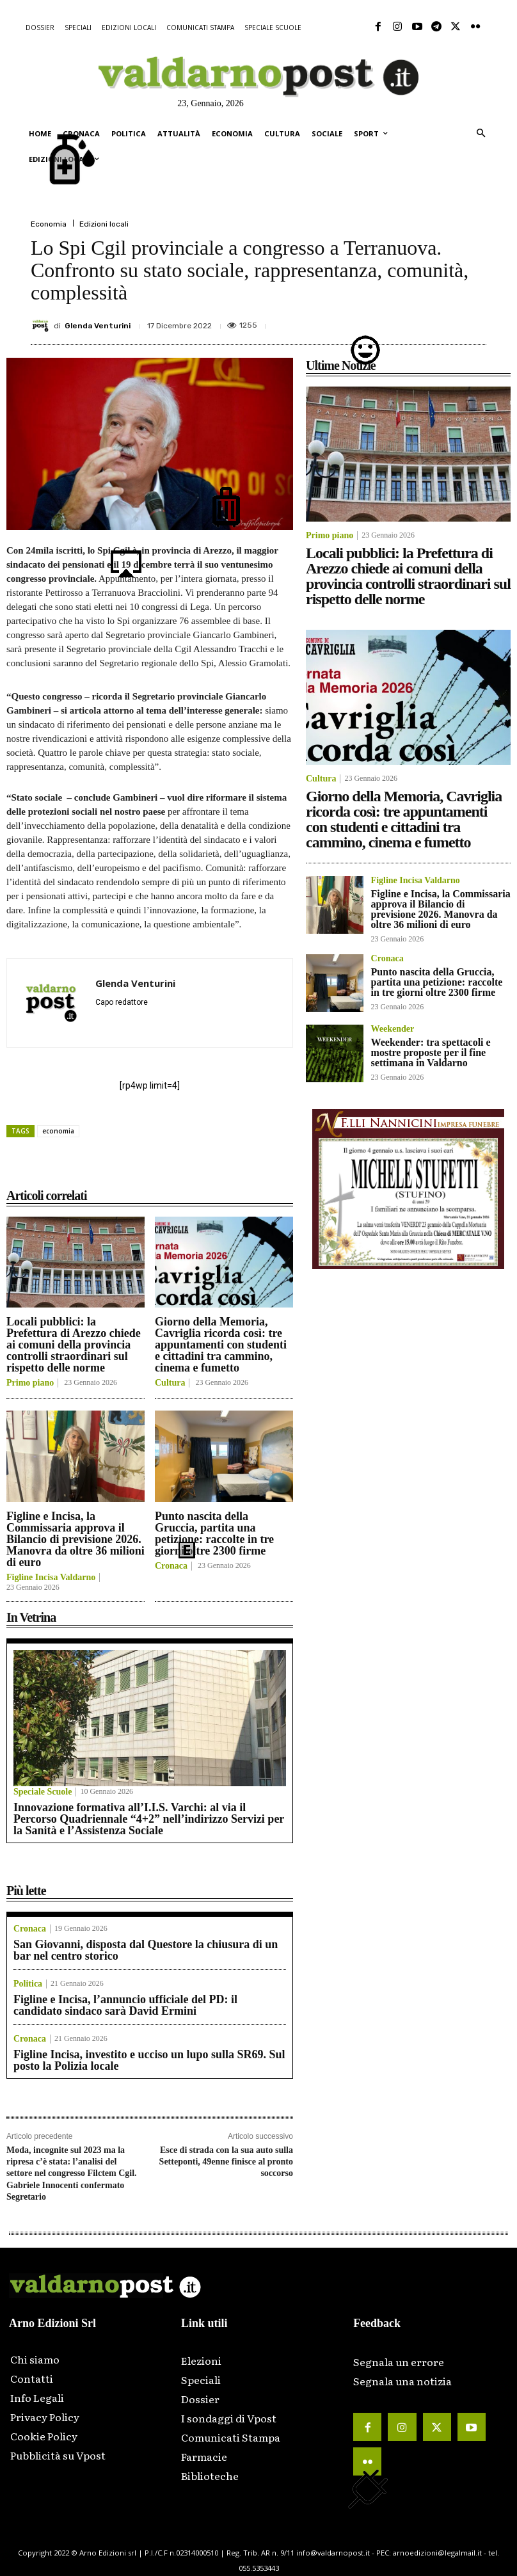  I want to click on stream content to an external display, so click(126, 563).